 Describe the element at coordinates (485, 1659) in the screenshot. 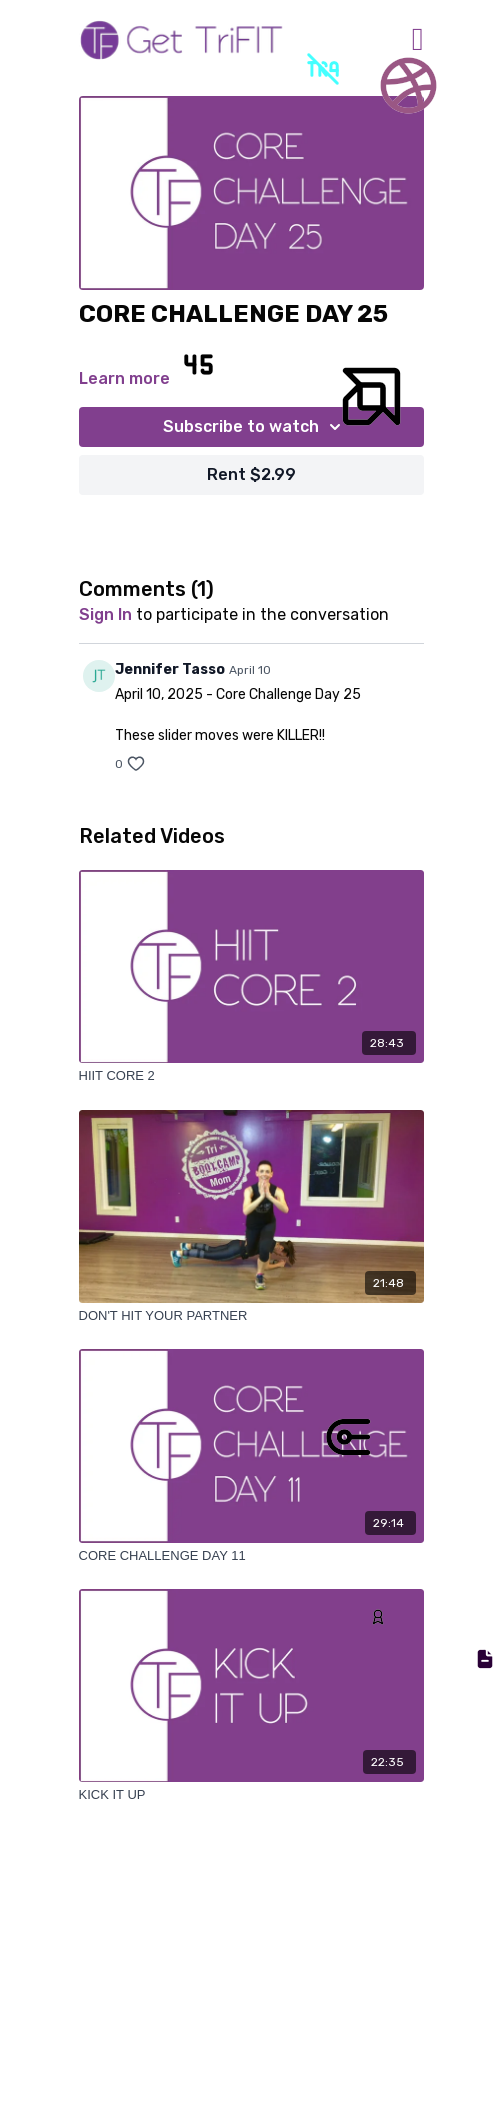

I see `remove a file or document` at that location.